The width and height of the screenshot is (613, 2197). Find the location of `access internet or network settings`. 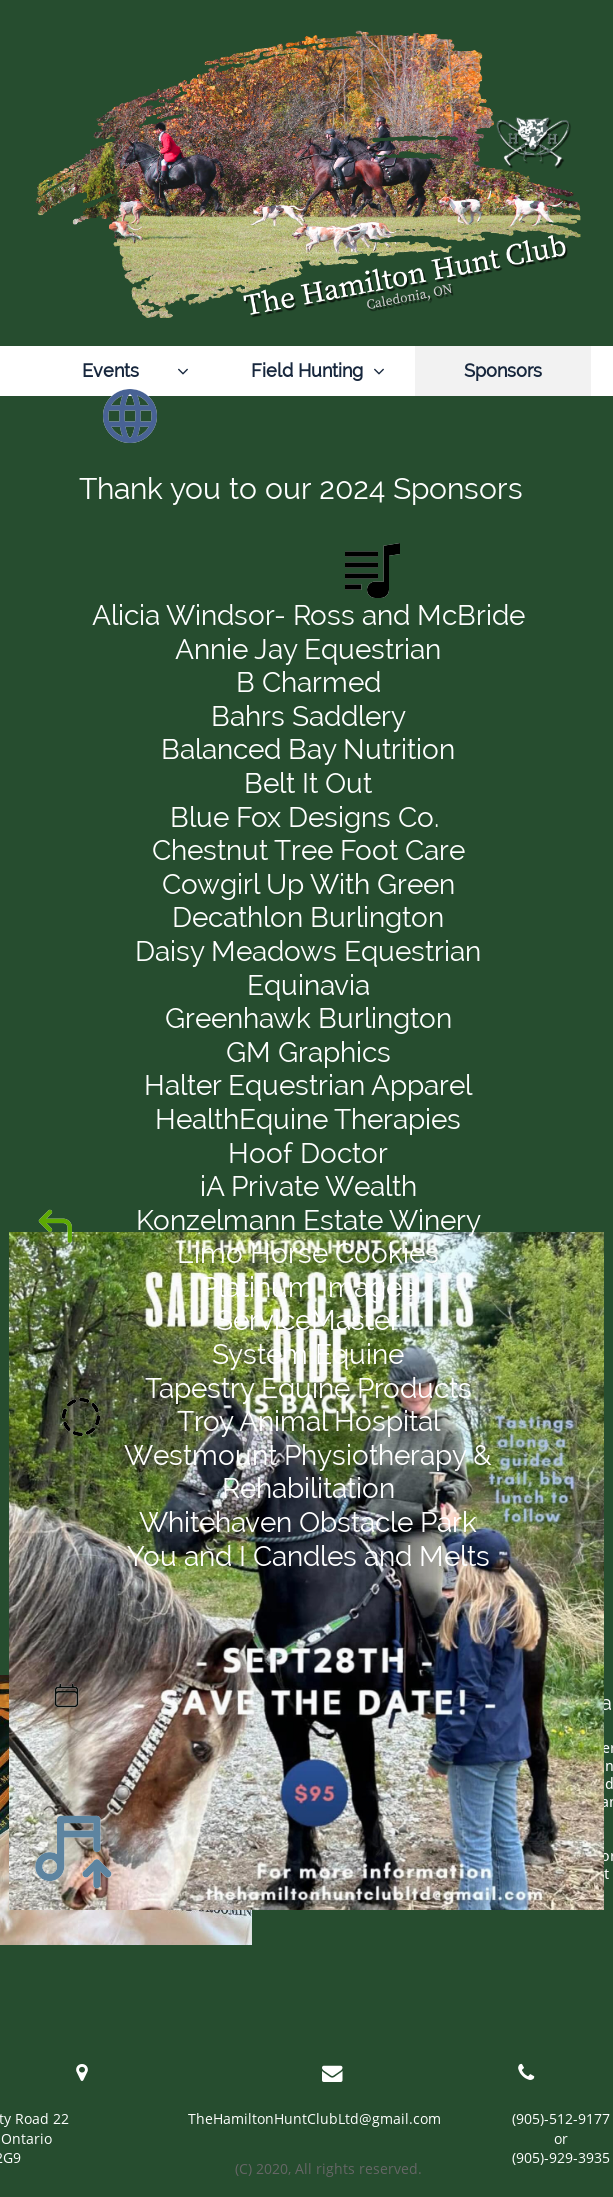

access internet or network settings is located at coordinates (130, 416).